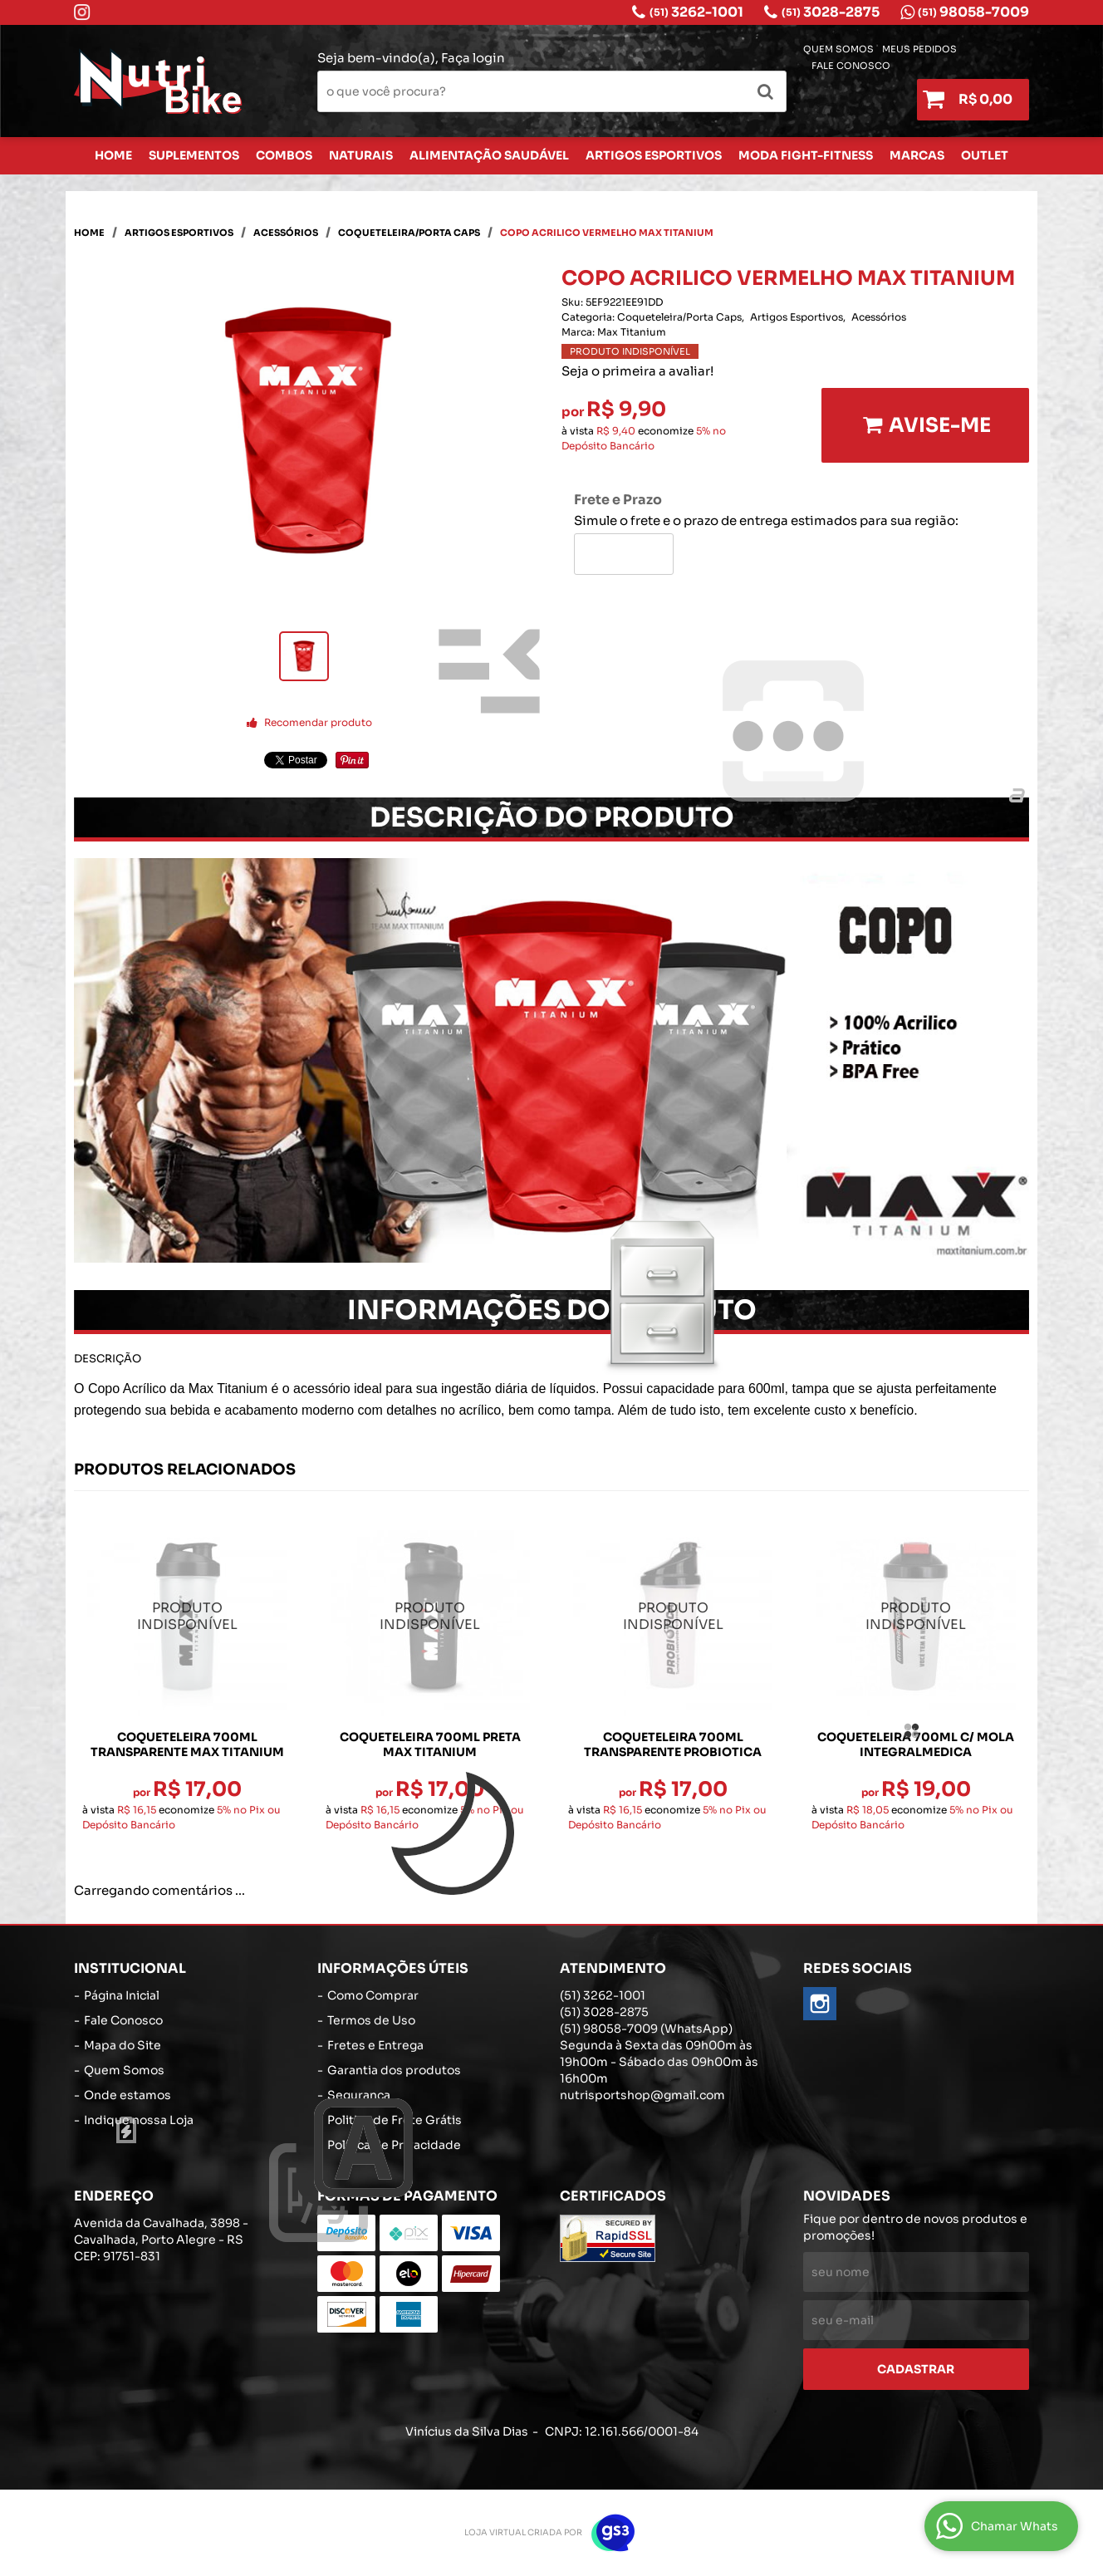  I want to click on indicates device is connected to power, so click(126, 2130).